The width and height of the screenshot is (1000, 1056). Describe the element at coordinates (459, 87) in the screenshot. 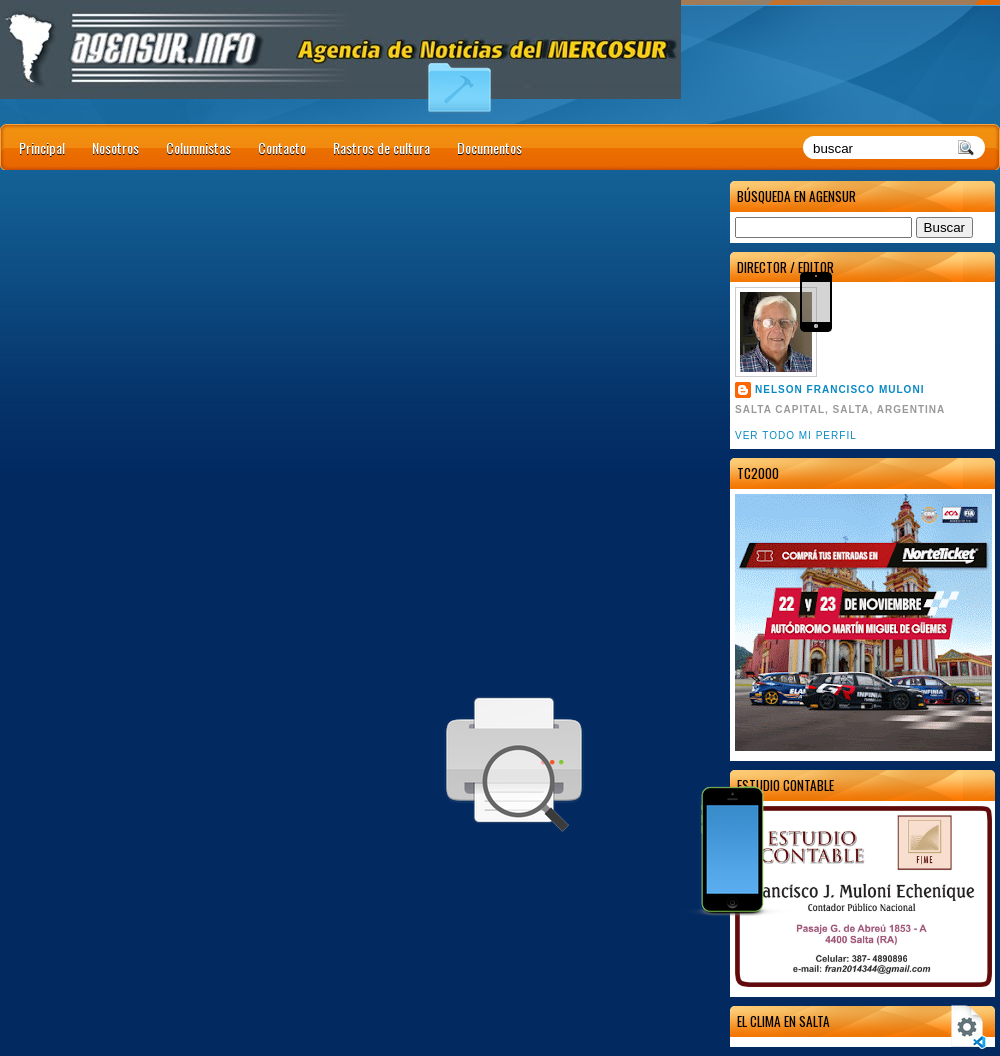

I see `open developer tools and resources folder` at that location.